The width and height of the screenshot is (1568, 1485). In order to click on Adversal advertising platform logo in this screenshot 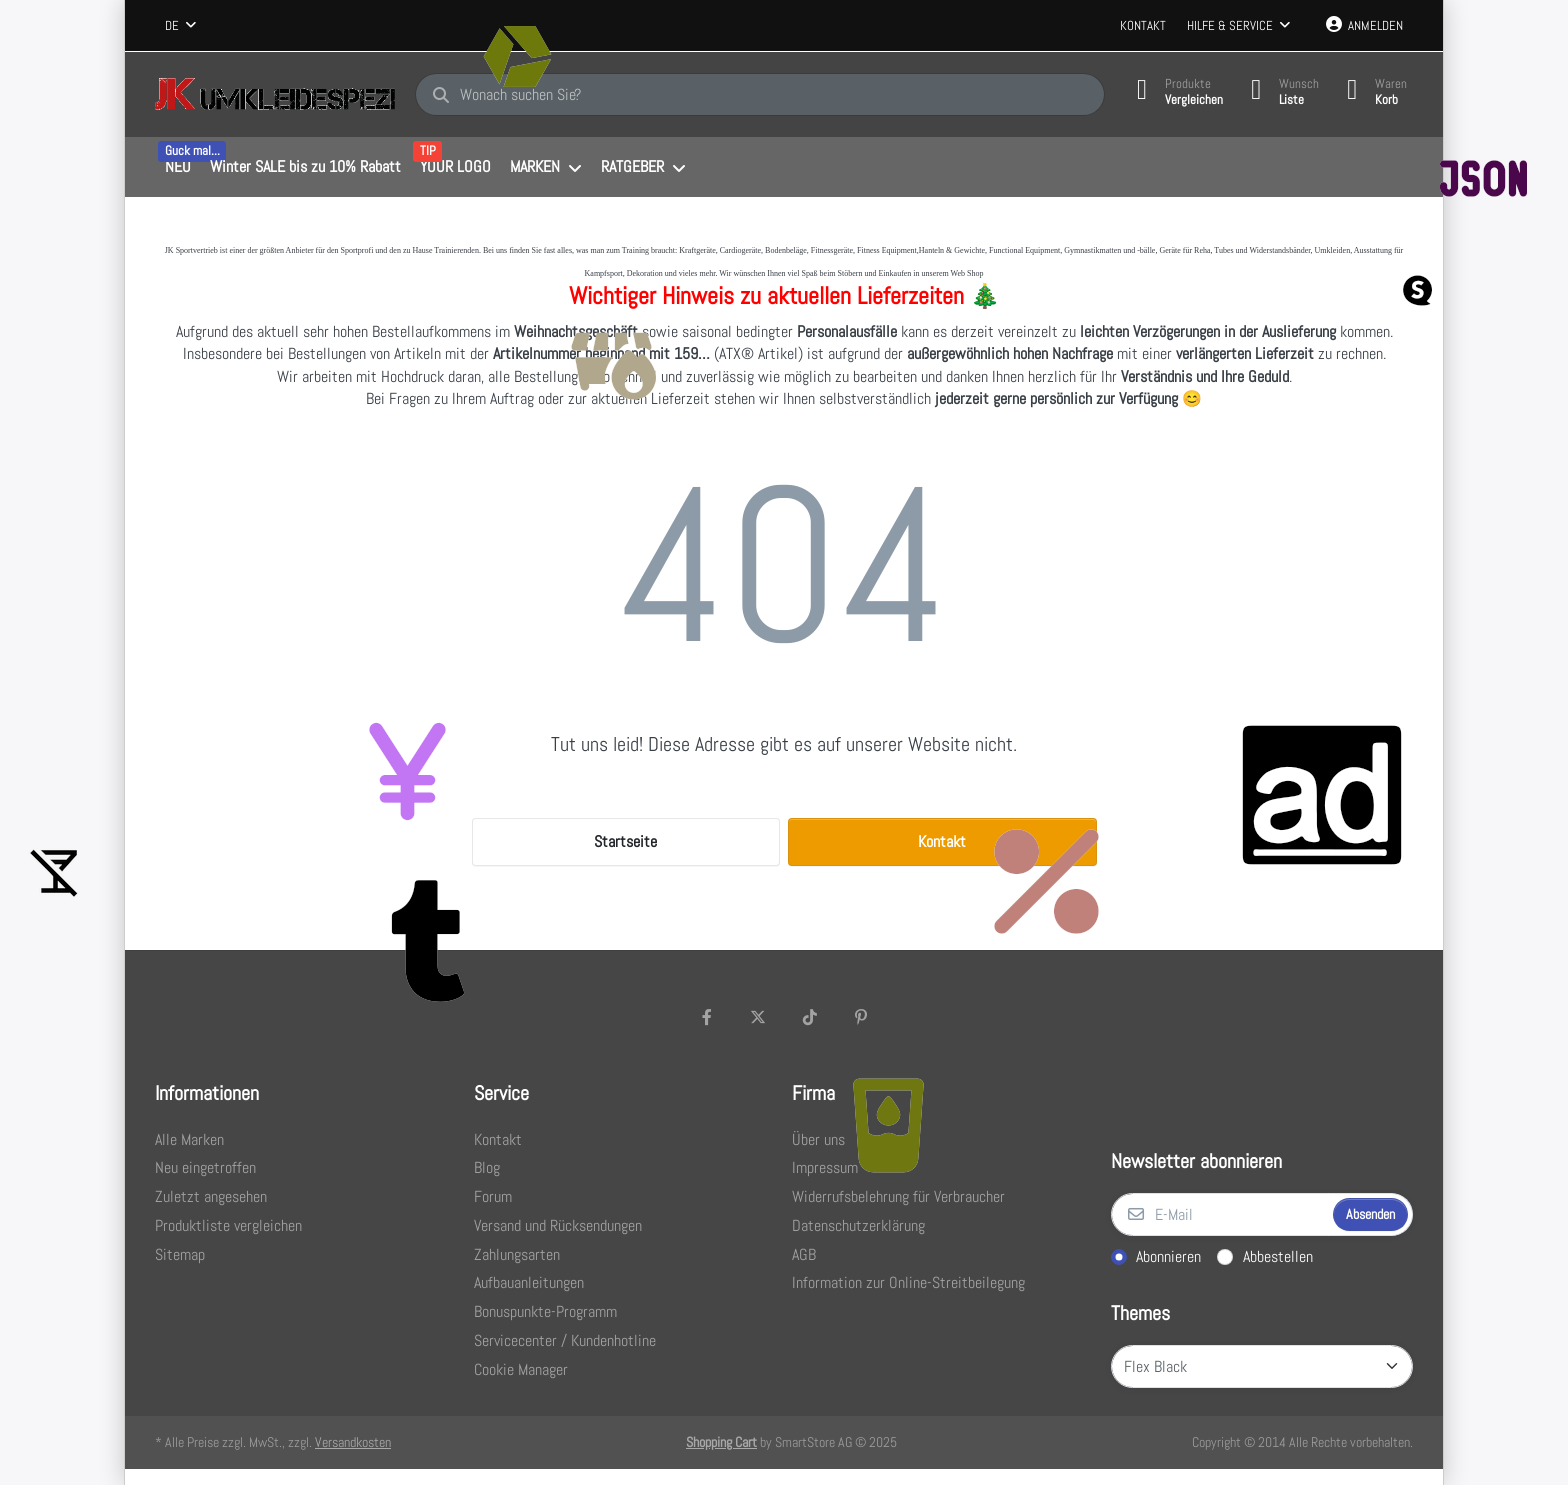, I will do `click(1322, 795)`.